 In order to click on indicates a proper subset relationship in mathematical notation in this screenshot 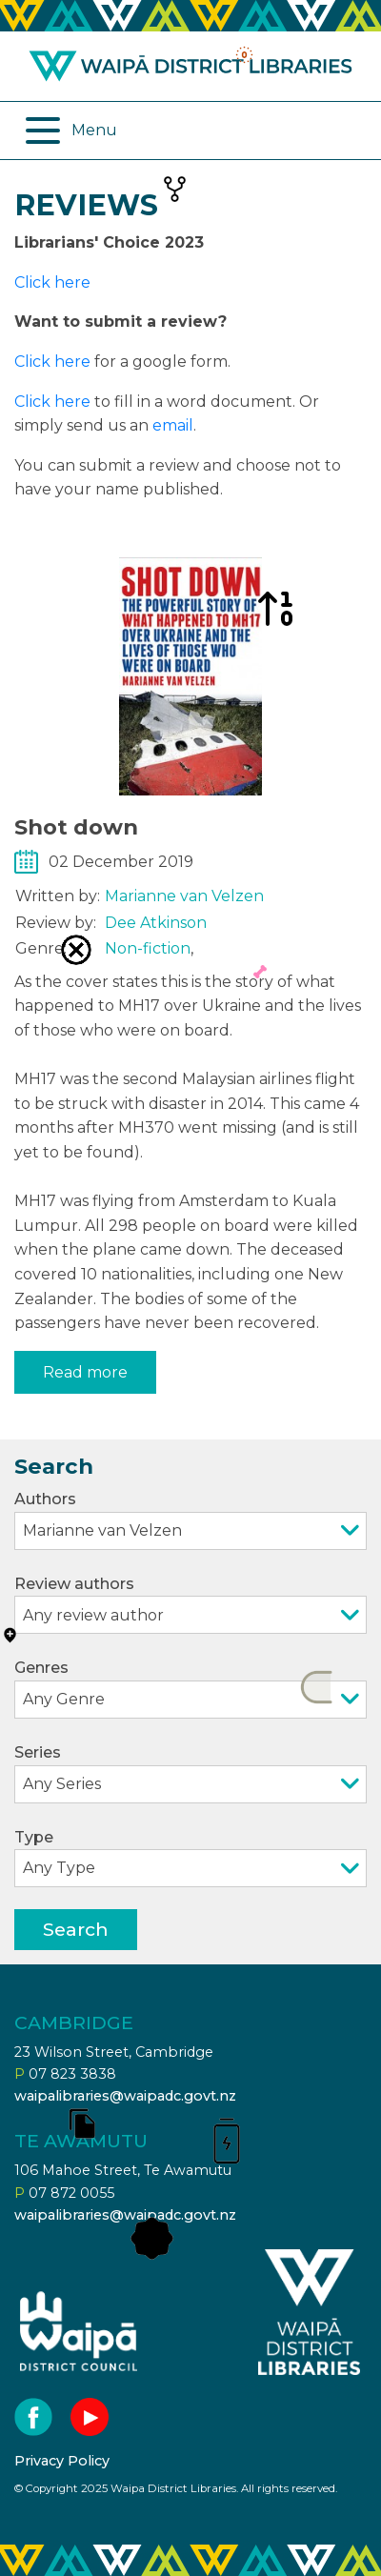, I will do `click(317, 1687)`.